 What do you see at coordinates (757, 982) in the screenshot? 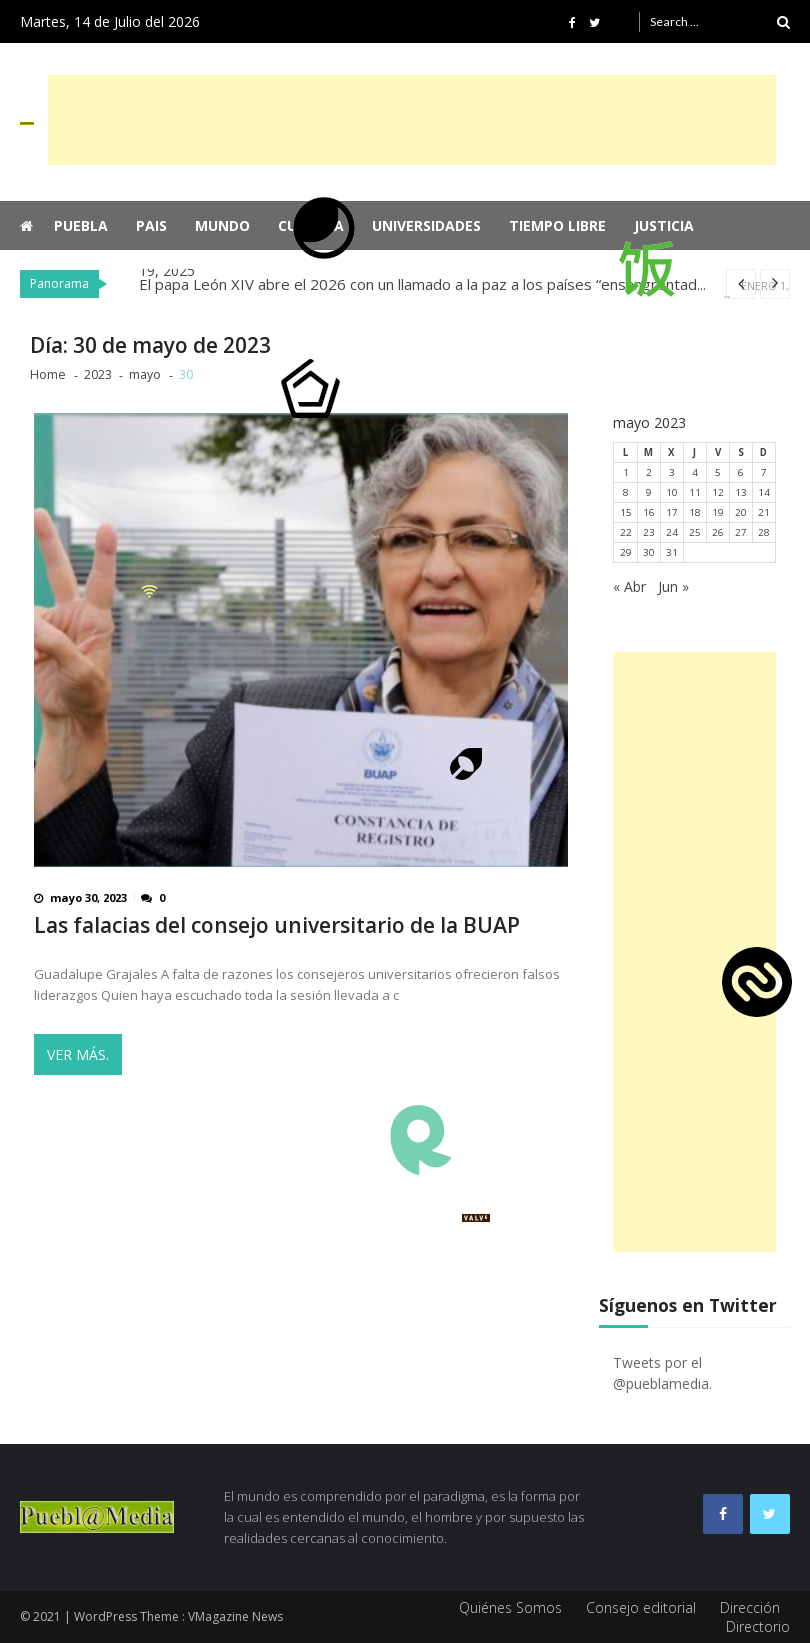
I see `open authy authenticator app` at bounding box center [757, 982].